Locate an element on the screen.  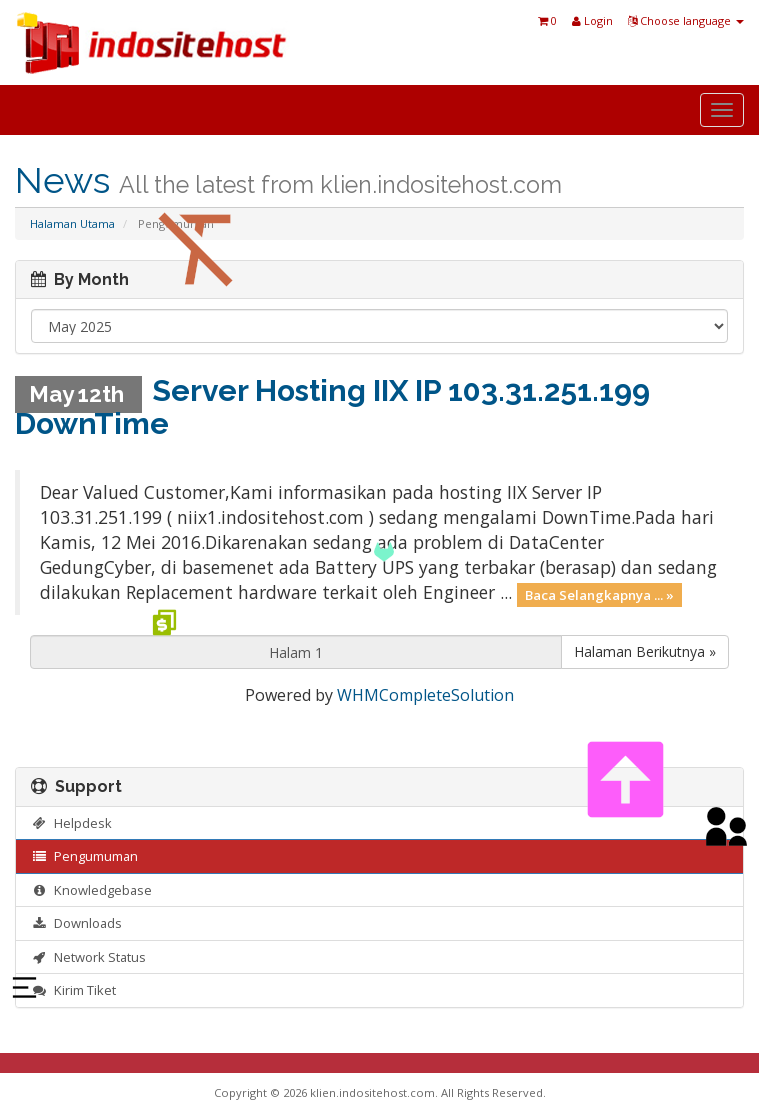
view parent account or guardian profile is located at coordinates (726, 827).